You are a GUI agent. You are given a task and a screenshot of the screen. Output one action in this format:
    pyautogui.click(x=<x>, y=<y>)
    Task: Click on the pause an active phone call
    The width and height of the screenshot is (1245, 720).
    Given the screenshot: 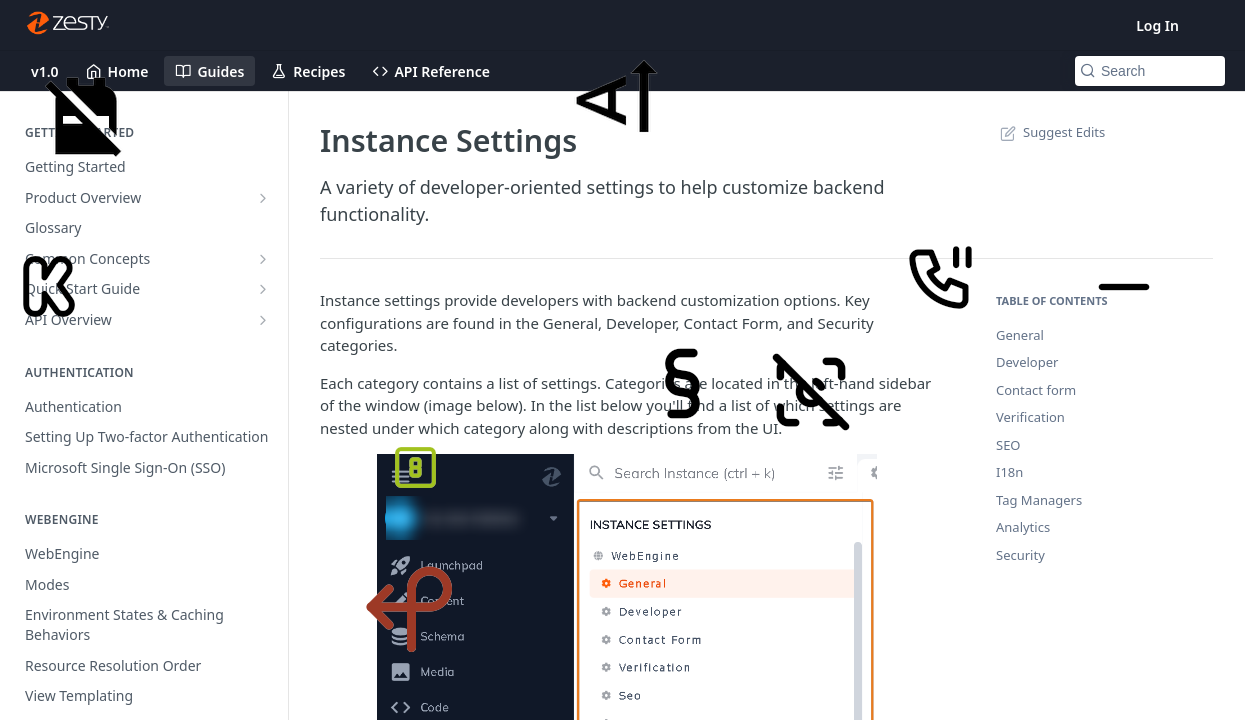 What is the action you would take?
    pyautogui.click(x=940, y=277)
    